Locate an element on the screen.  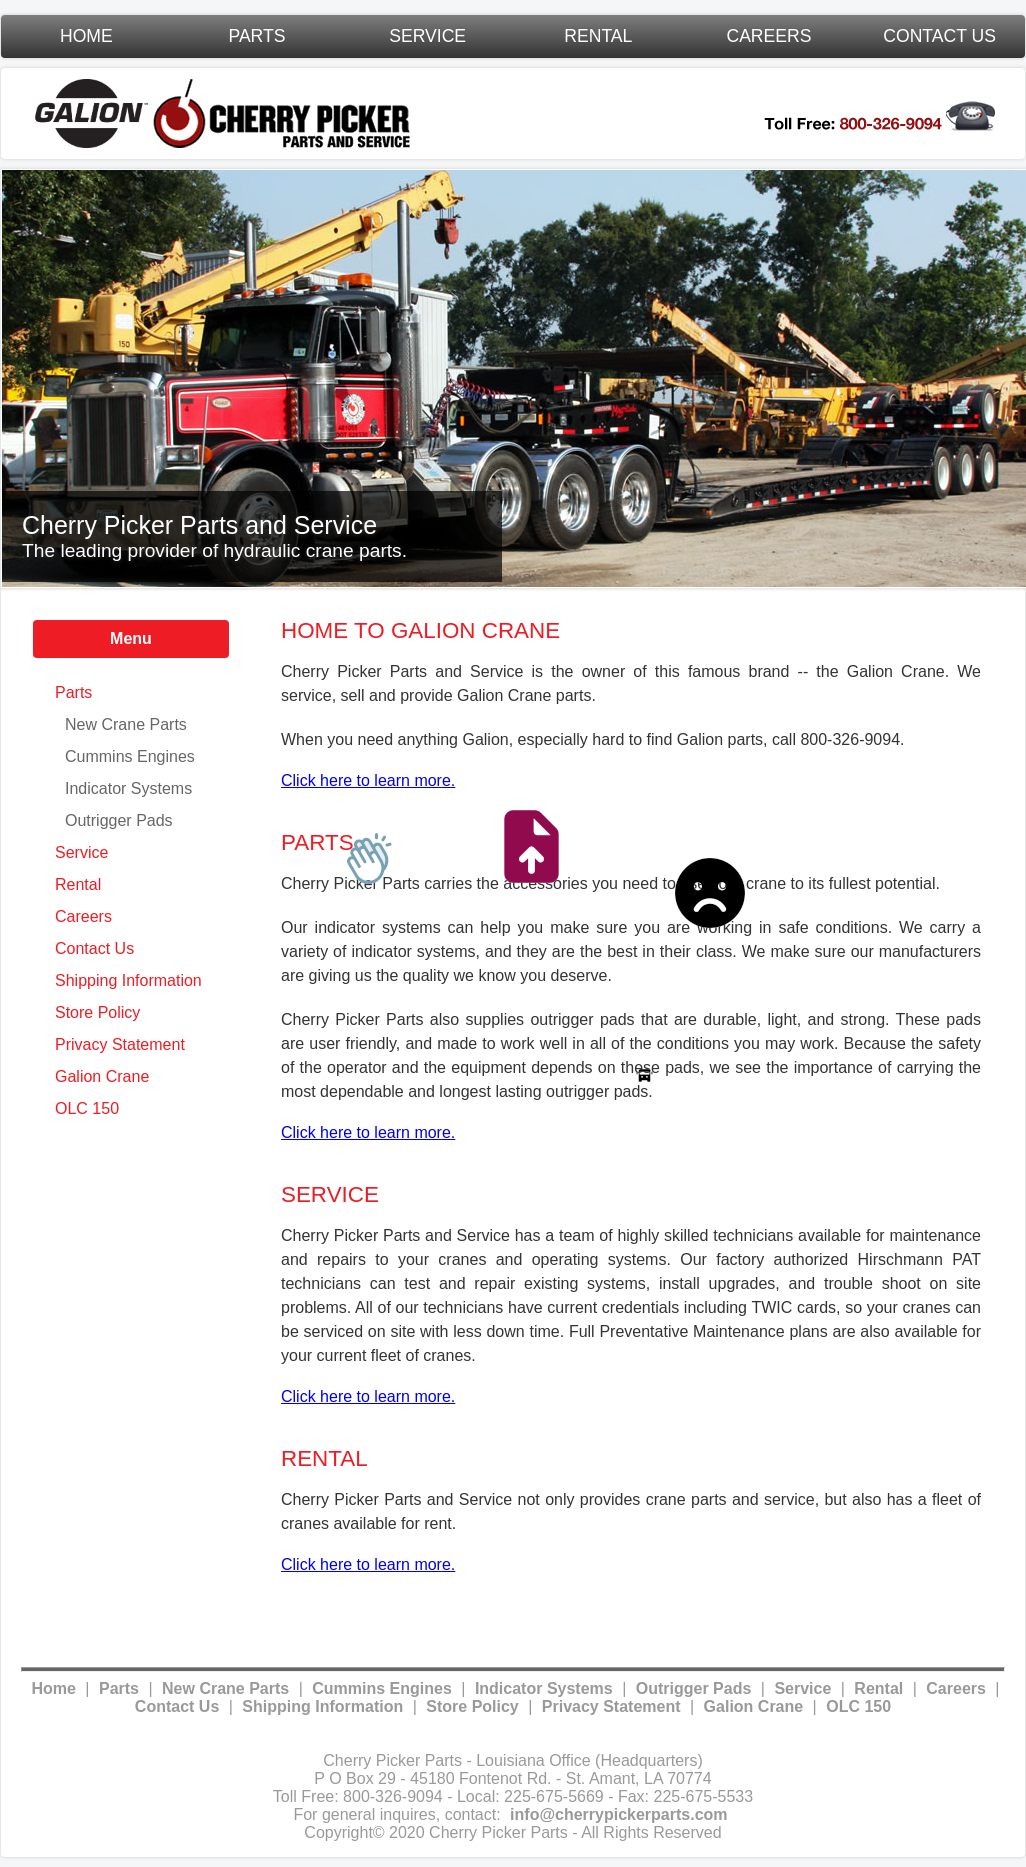
upload a file is located at coordinates (531, 846).